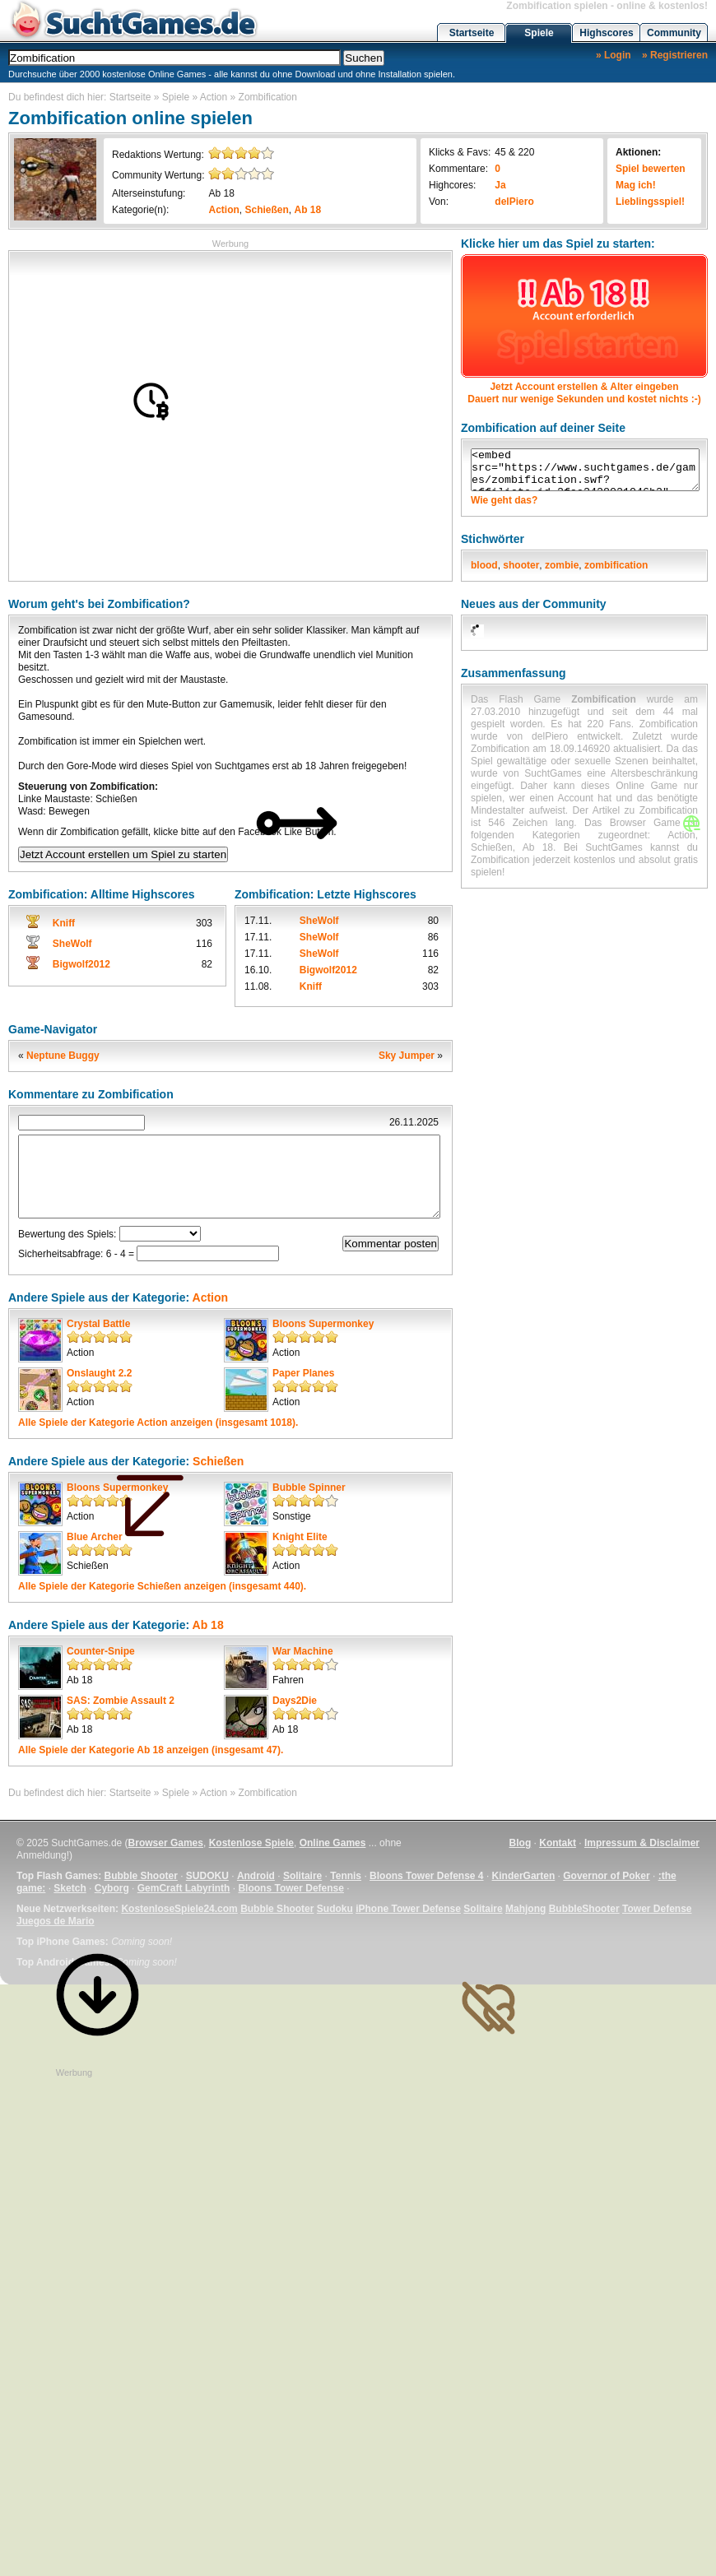 Image resolution: width=716 pixels, height=2576 pixels. Describe the element at coordinates (147, 1506) in the screenshot. I see `move content to bottom-left corner` at that location.